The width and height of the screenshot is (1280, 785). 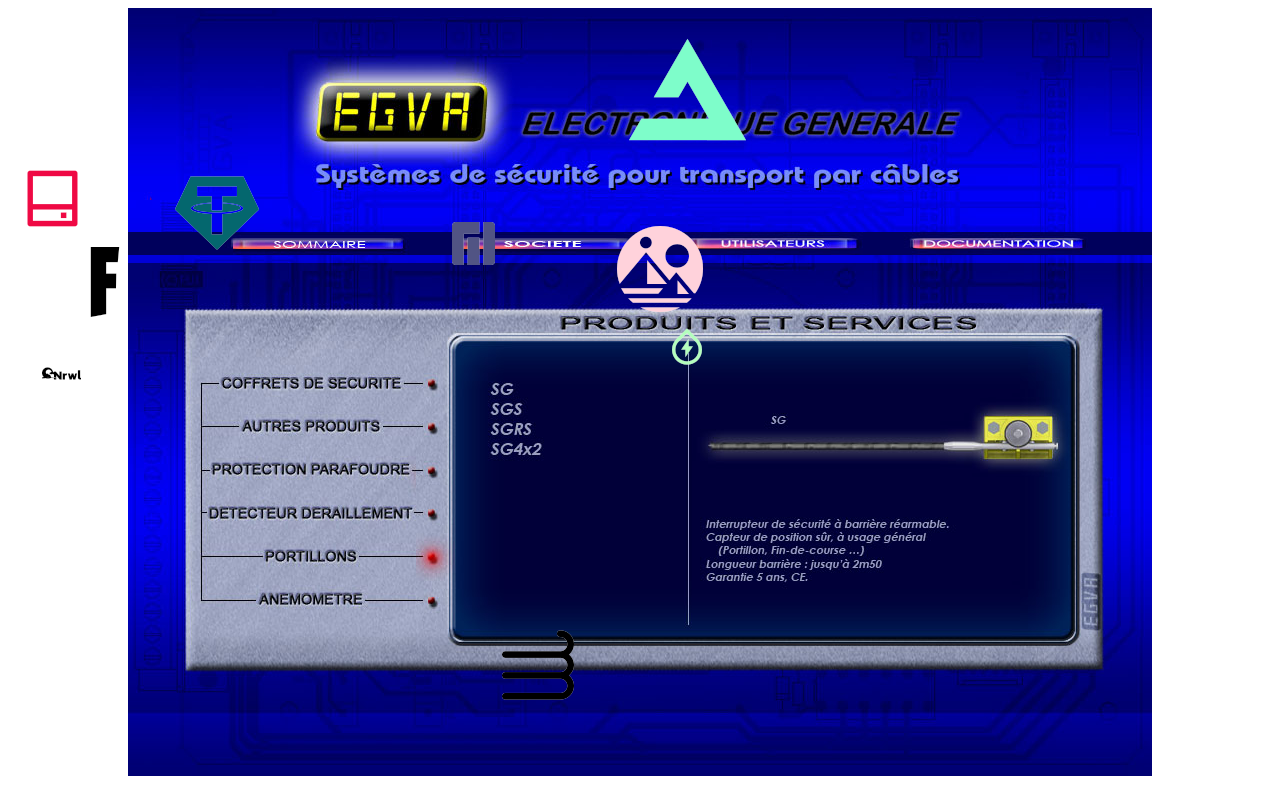 I want to click on nrwl company logo, so click(x=61, y=373).